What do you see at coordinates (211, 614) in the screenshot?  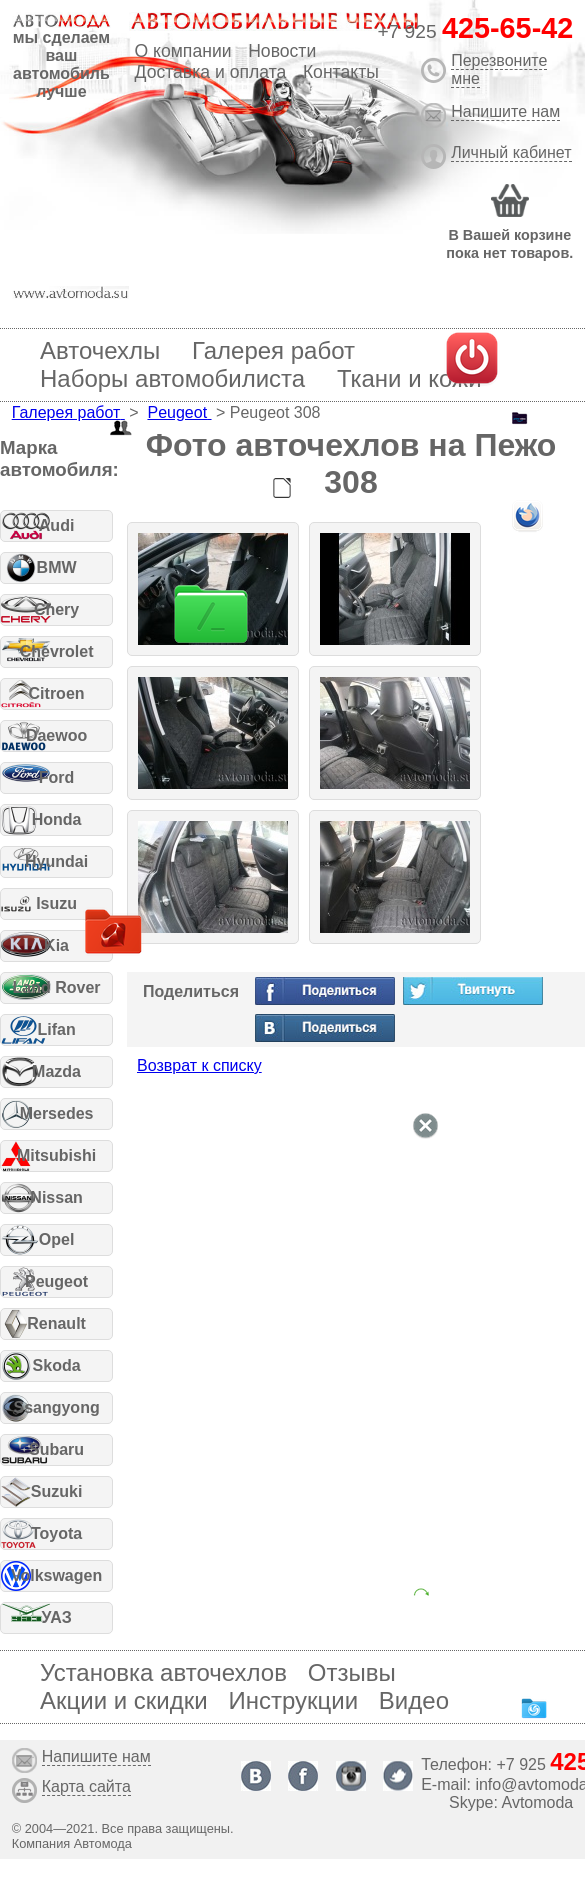 I see `access the root directory folder` at bounding box center [211, 614].